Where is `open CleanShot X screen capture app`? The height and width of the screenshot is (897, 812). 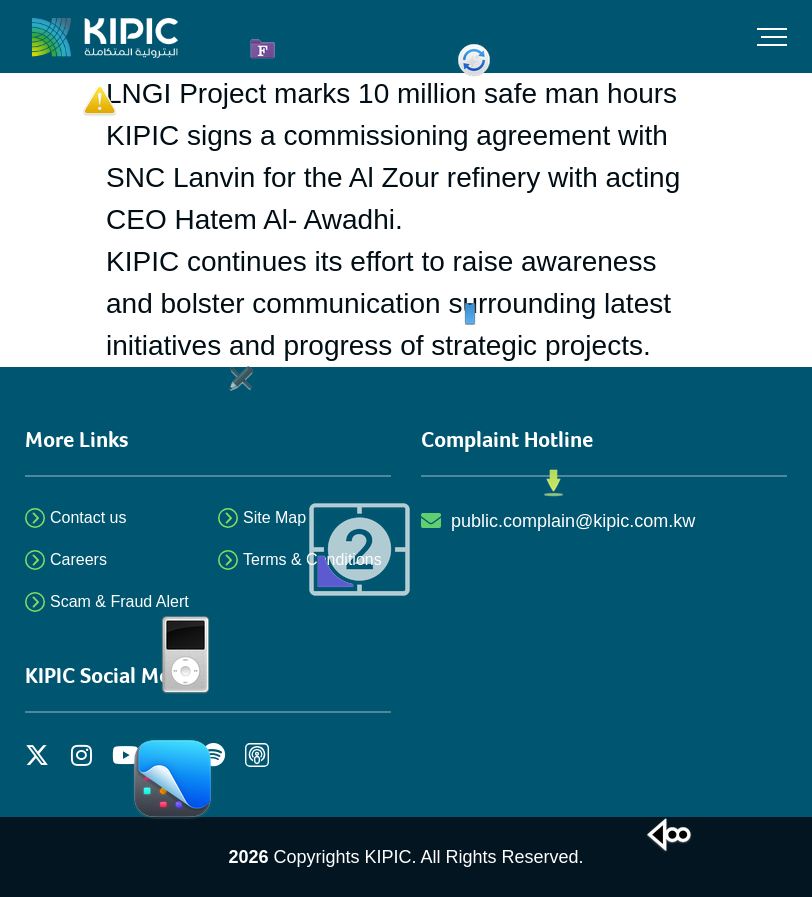
open CleanShot X screen capture app is located at coordinates (172, 778).